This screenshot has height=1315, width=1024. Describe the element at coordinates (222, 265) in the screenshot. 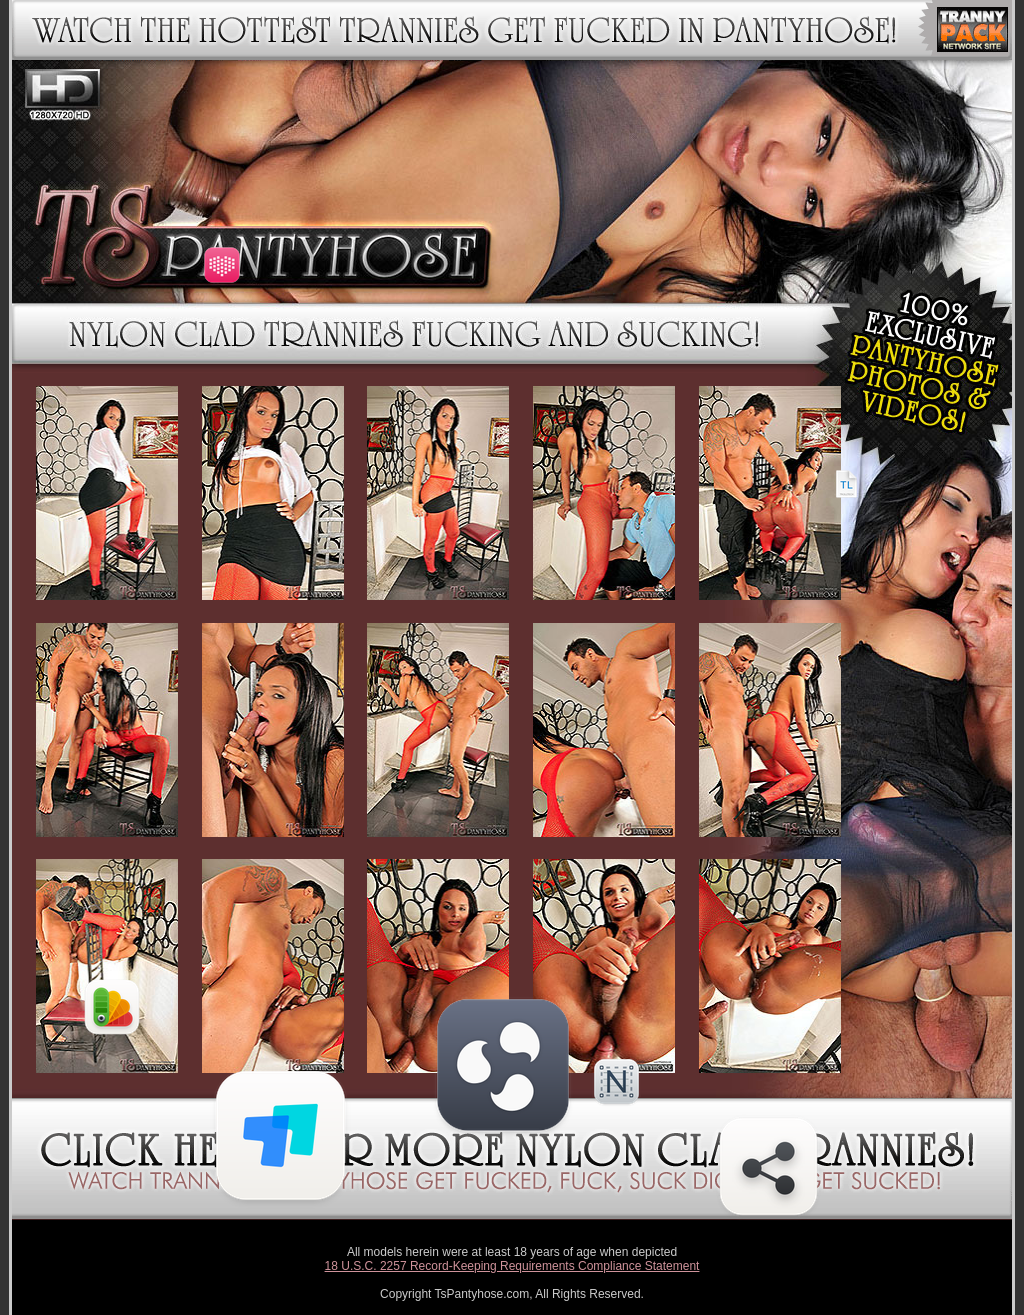

I see `open vvave music player app` at that location.